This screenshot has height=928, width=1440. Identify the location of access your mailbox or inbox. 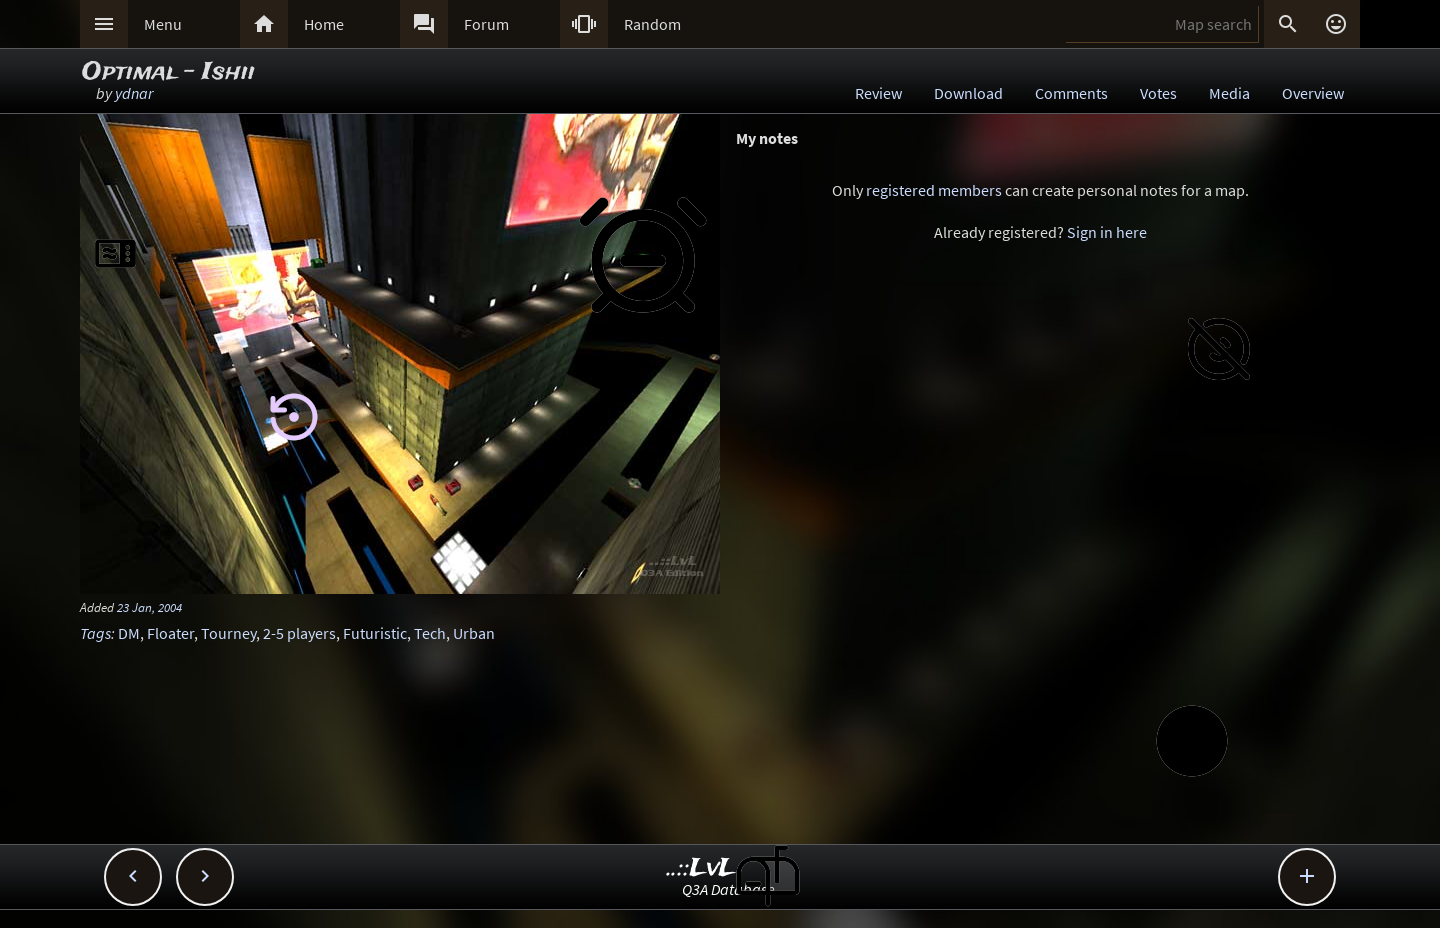
(768, 877).